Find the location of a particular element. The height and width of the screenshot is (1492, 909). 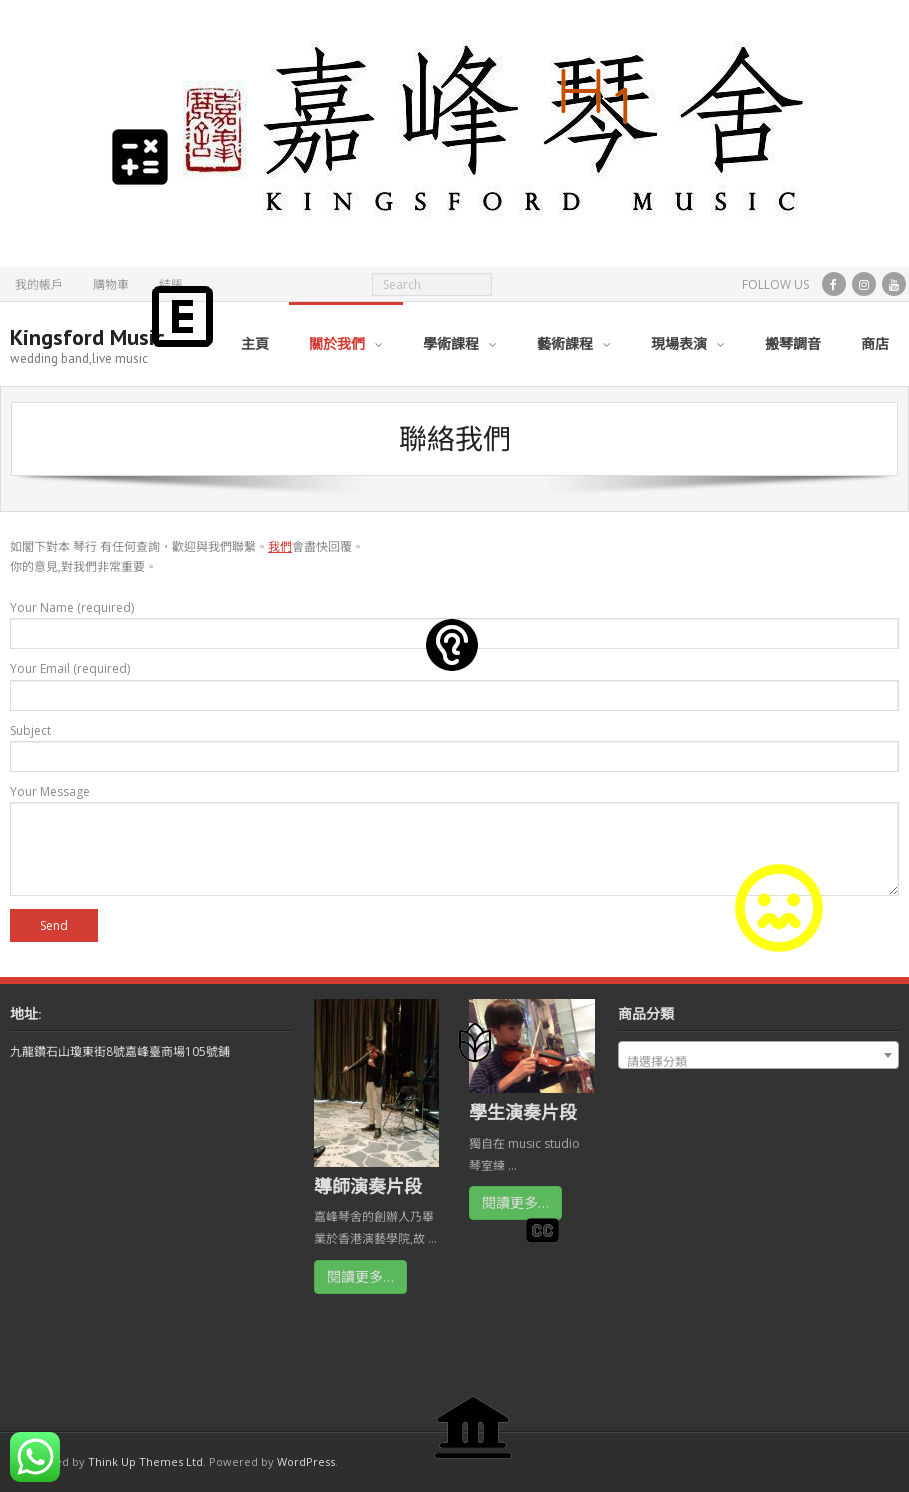

indicates explicit content warning is located at coordinates (182, 316).